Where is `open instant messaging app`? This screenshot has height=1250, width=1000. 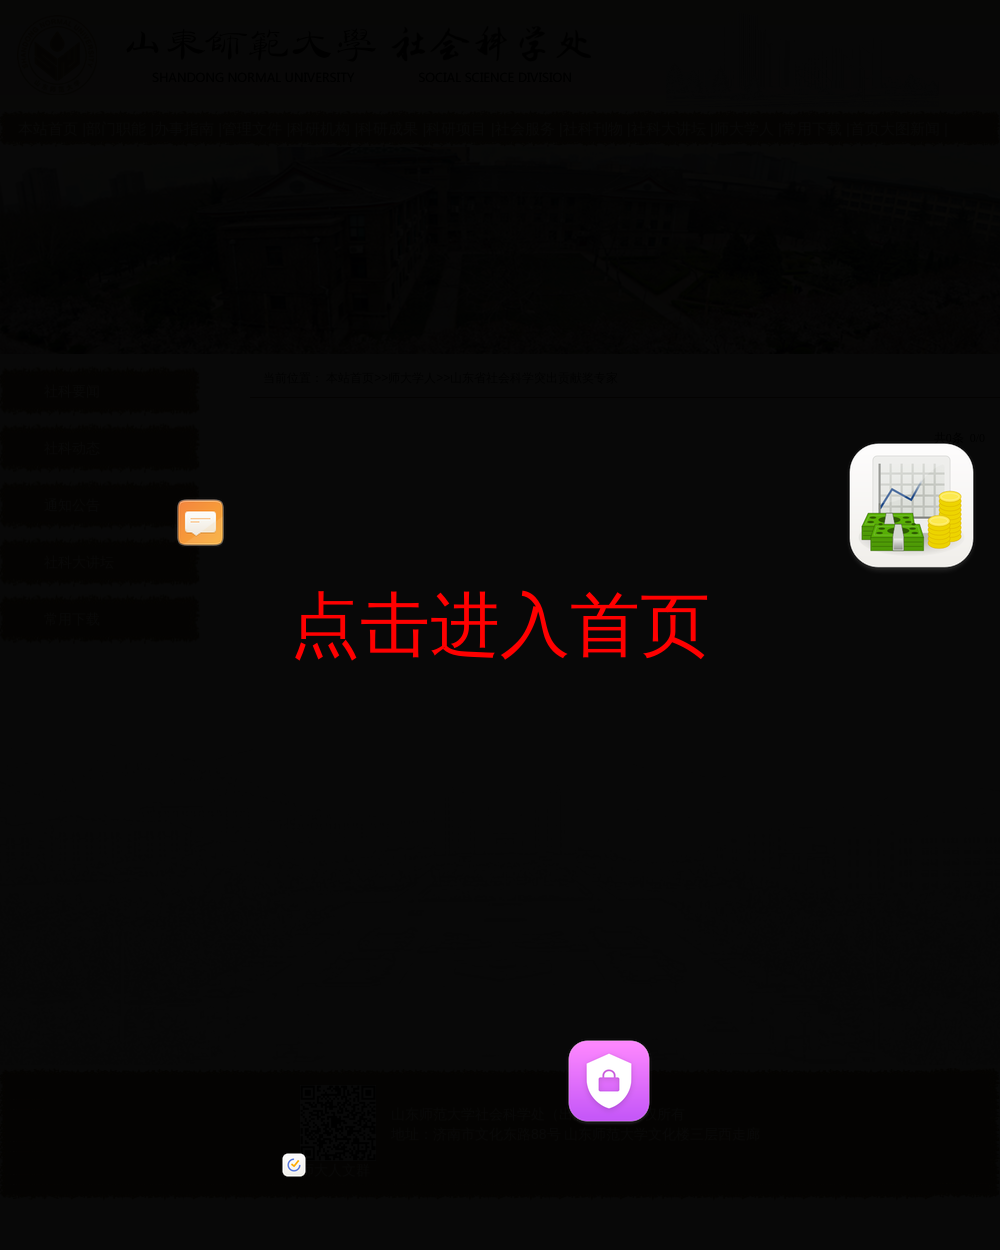
open instant messaging app is located at coordinates (200, 522).